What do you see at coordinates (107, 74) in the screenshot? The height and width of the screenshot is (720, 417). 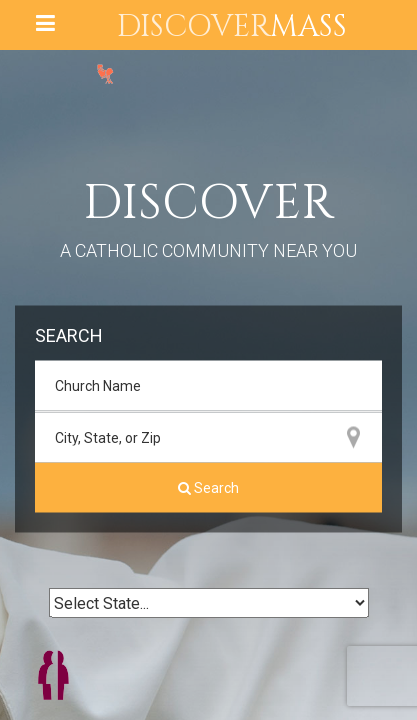 I see `indicates a sticky or slowed movement status effect` at bounding box center [107, 74].